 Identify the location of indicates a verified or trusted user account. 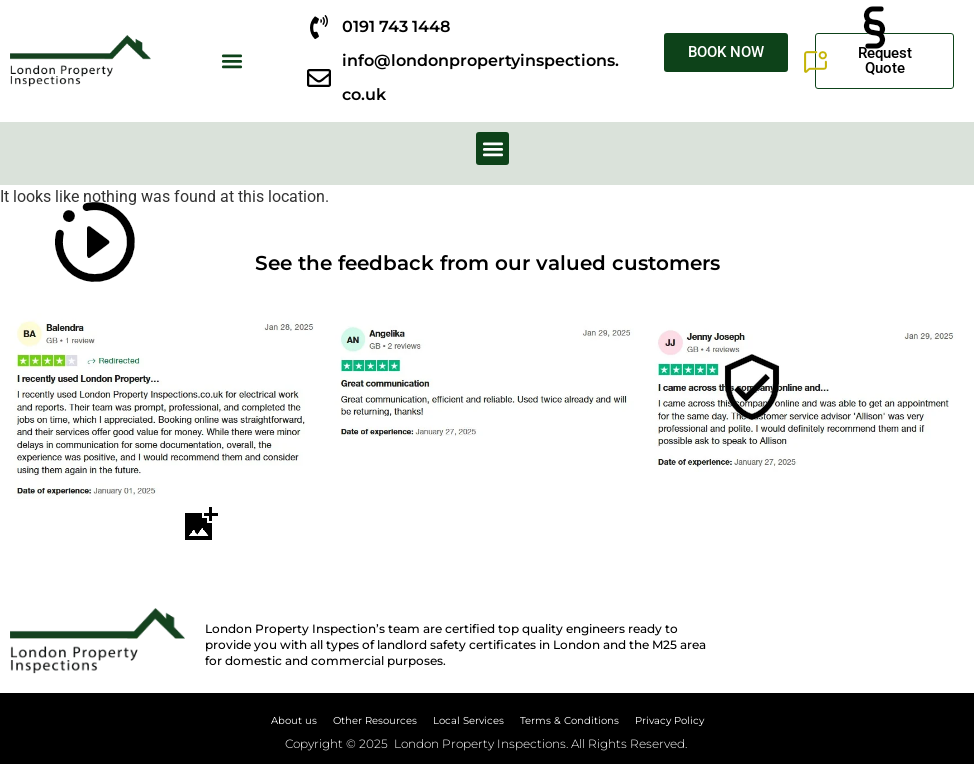
(752, 387).